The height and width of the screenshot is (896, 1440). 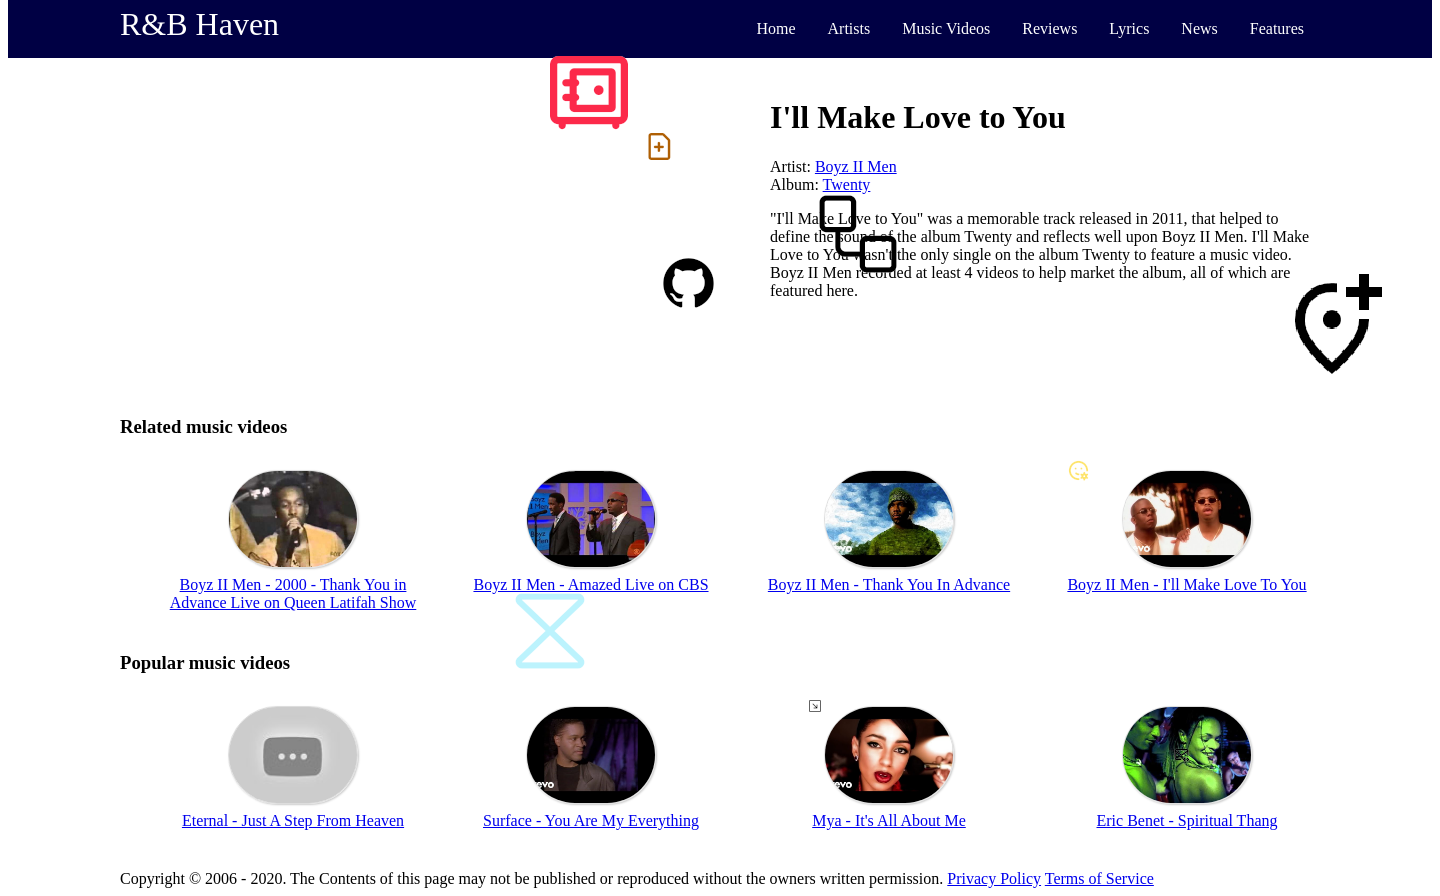 I want to click on view or manage automated workflows, so click(x=858, y=234).